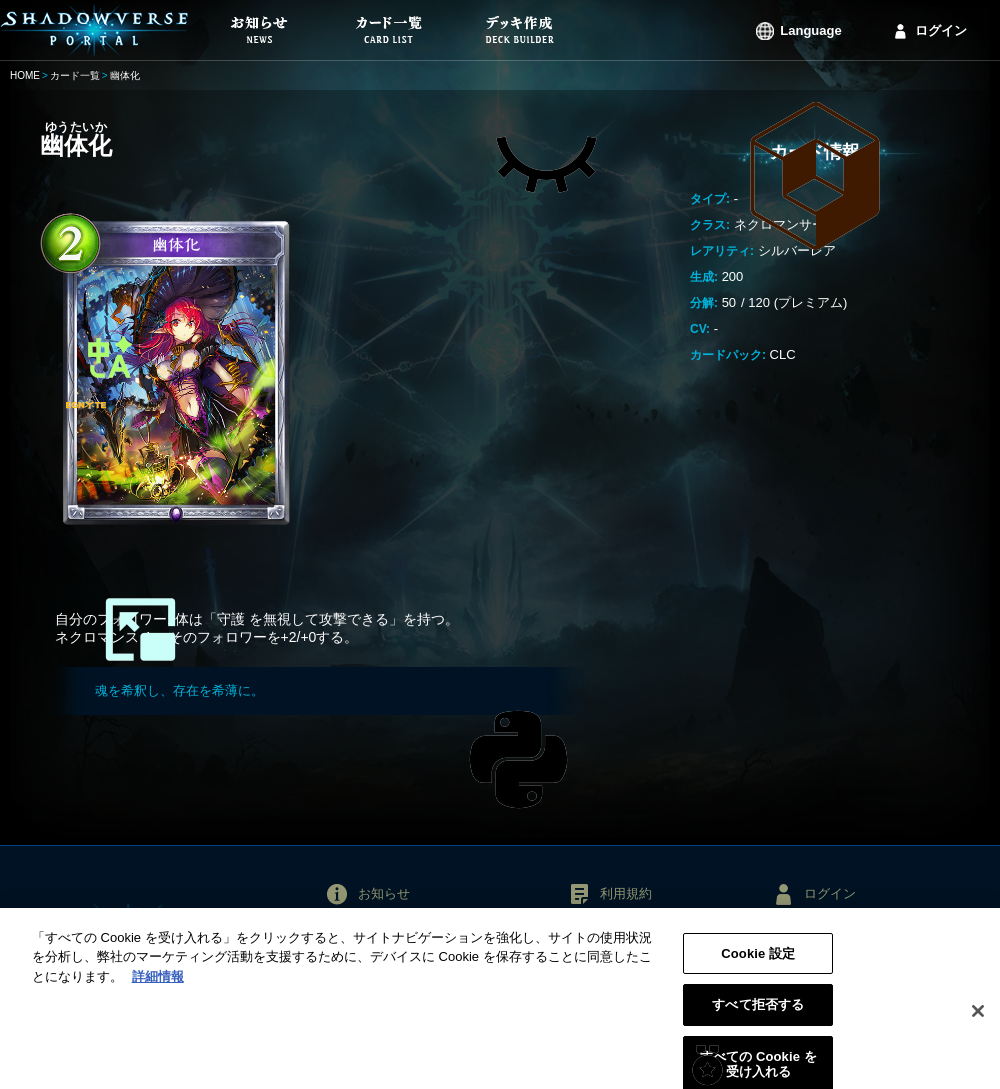 The image size is (1000, 1089). Describe the element at coordinates (815, 176) in the screenshot. I see `blueprint app logo` at that location.